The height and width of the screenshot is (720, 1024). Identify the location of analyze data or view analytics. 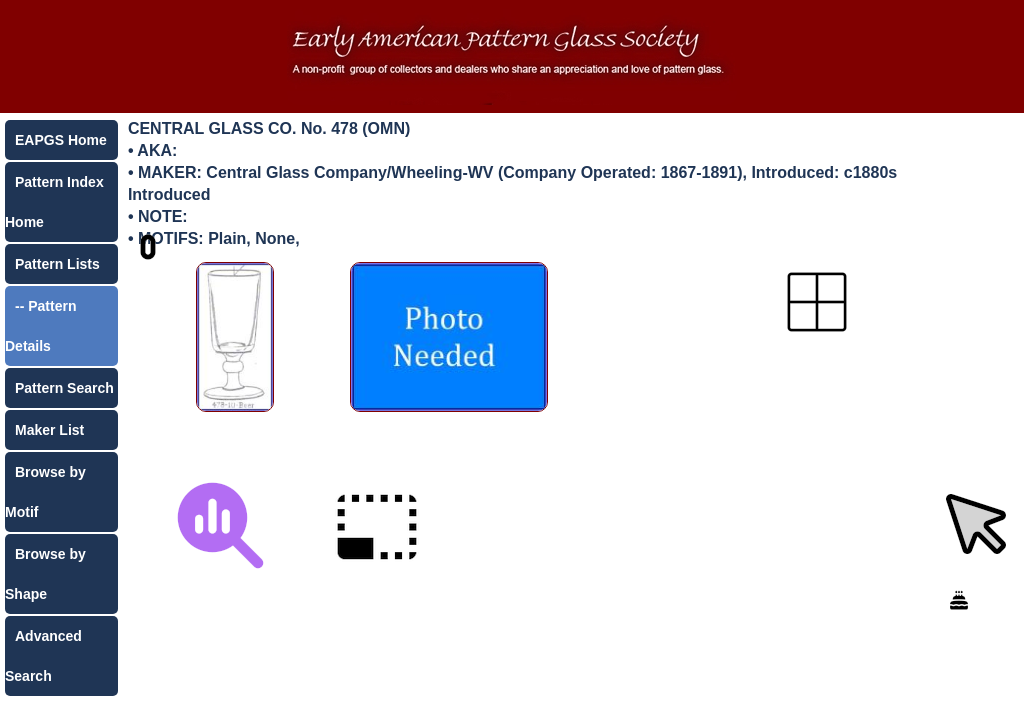
(220, 525).